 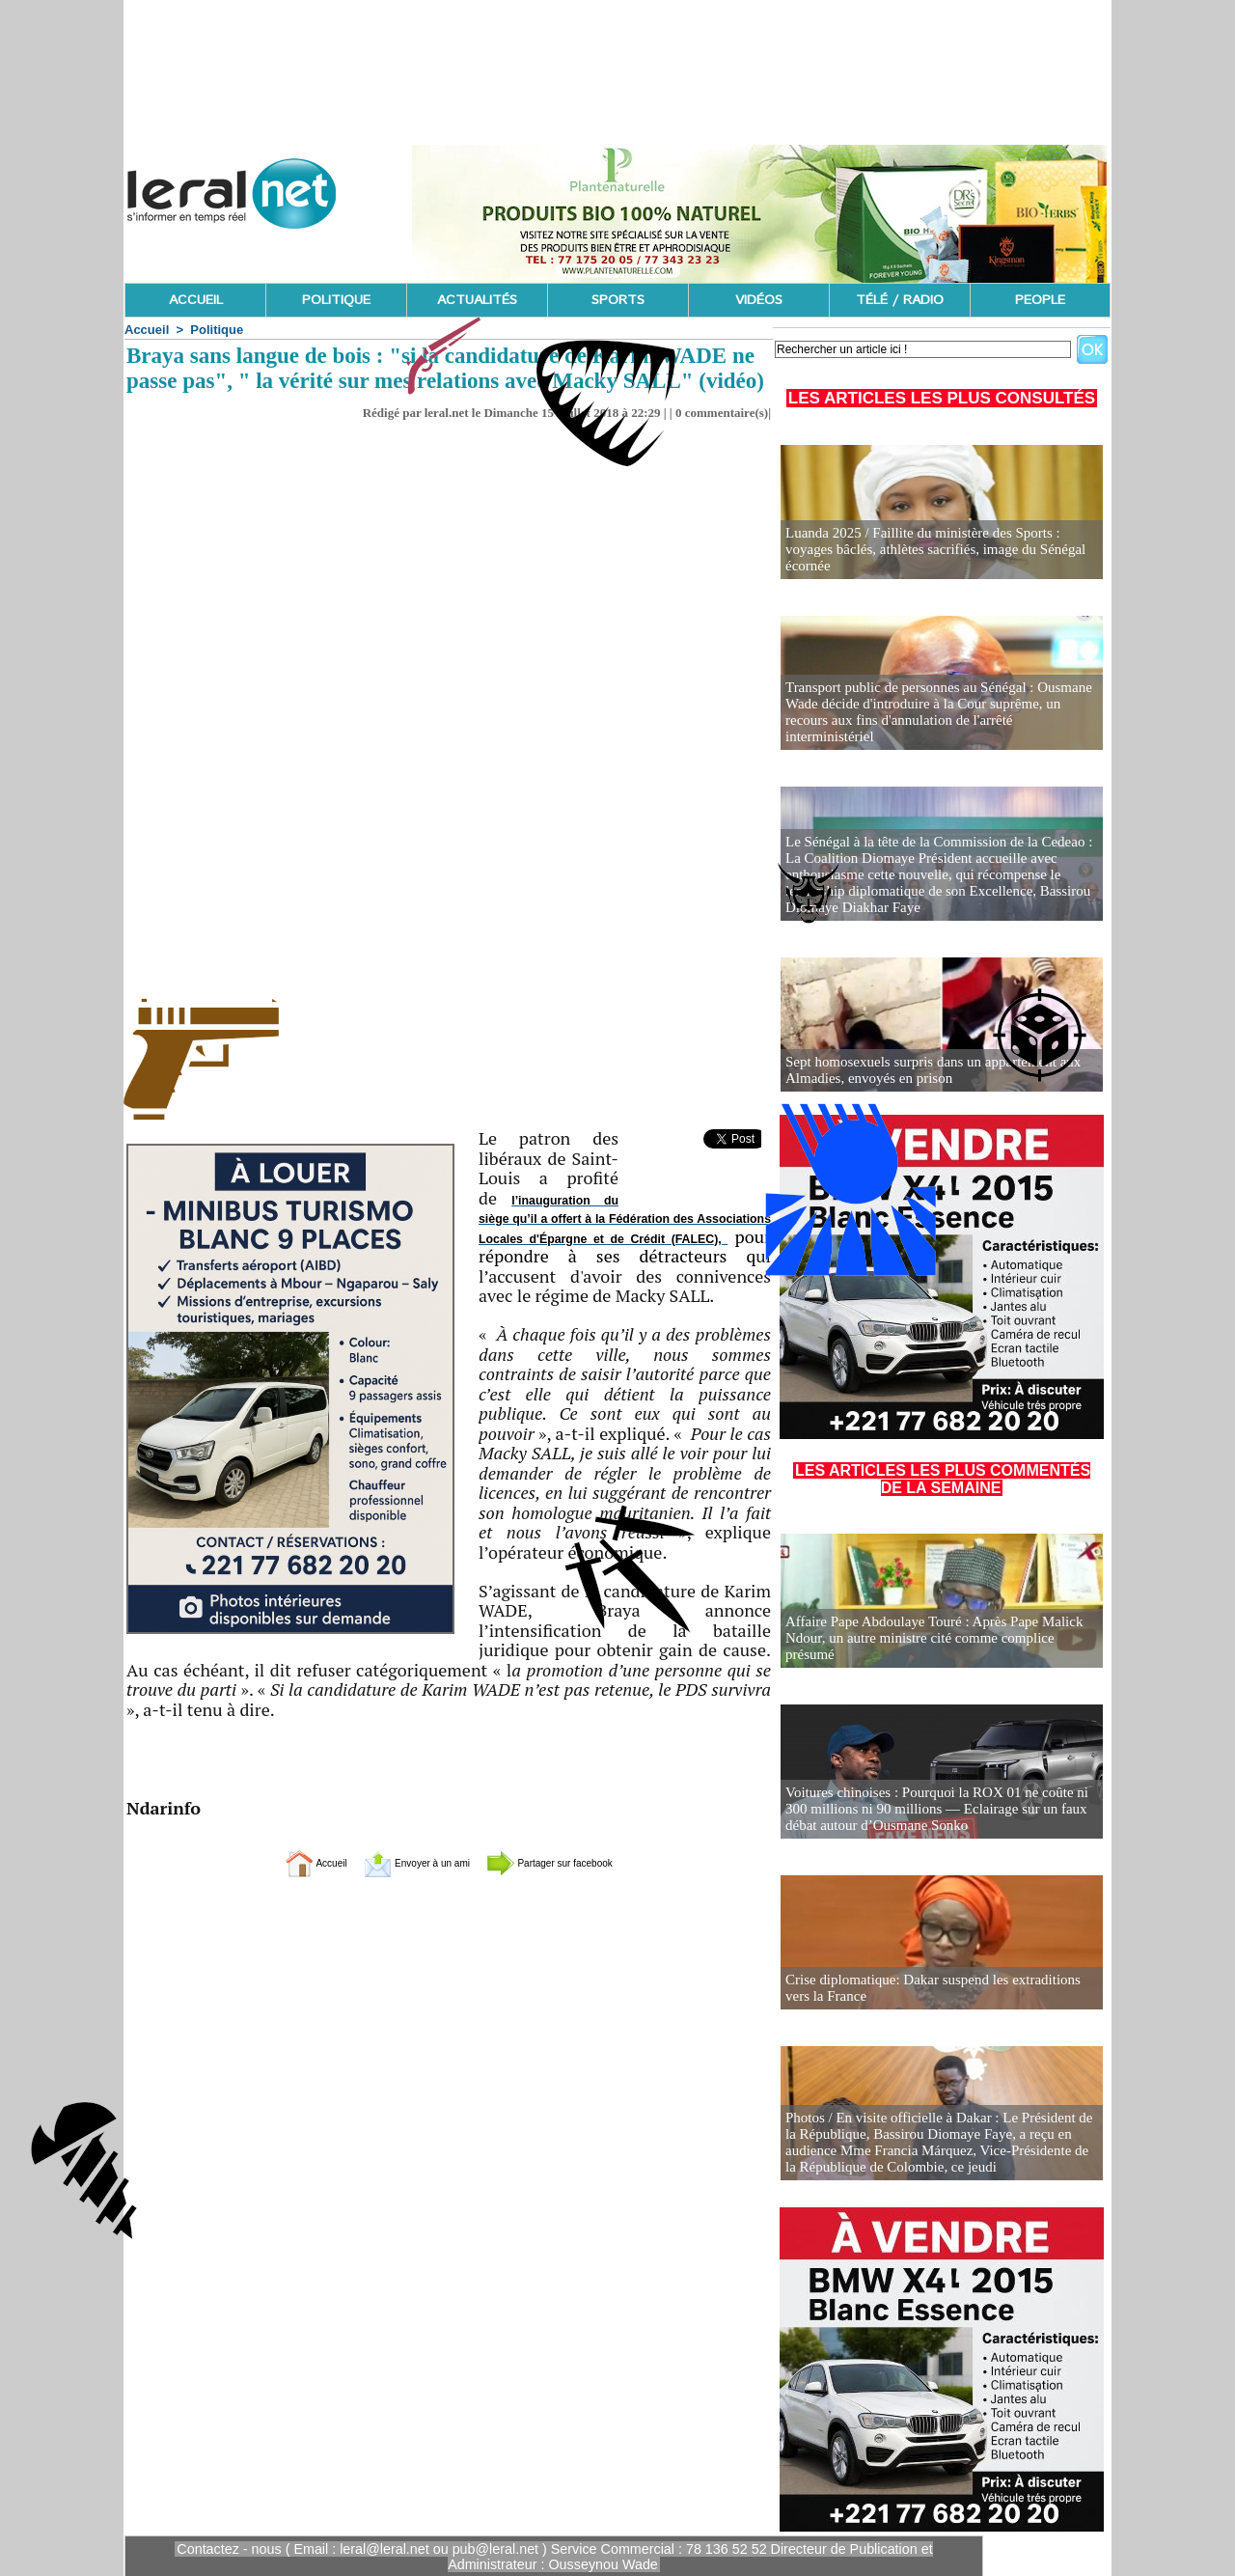 I want to click on assassin or rogue character class icon, so click(x=628, y=1571).